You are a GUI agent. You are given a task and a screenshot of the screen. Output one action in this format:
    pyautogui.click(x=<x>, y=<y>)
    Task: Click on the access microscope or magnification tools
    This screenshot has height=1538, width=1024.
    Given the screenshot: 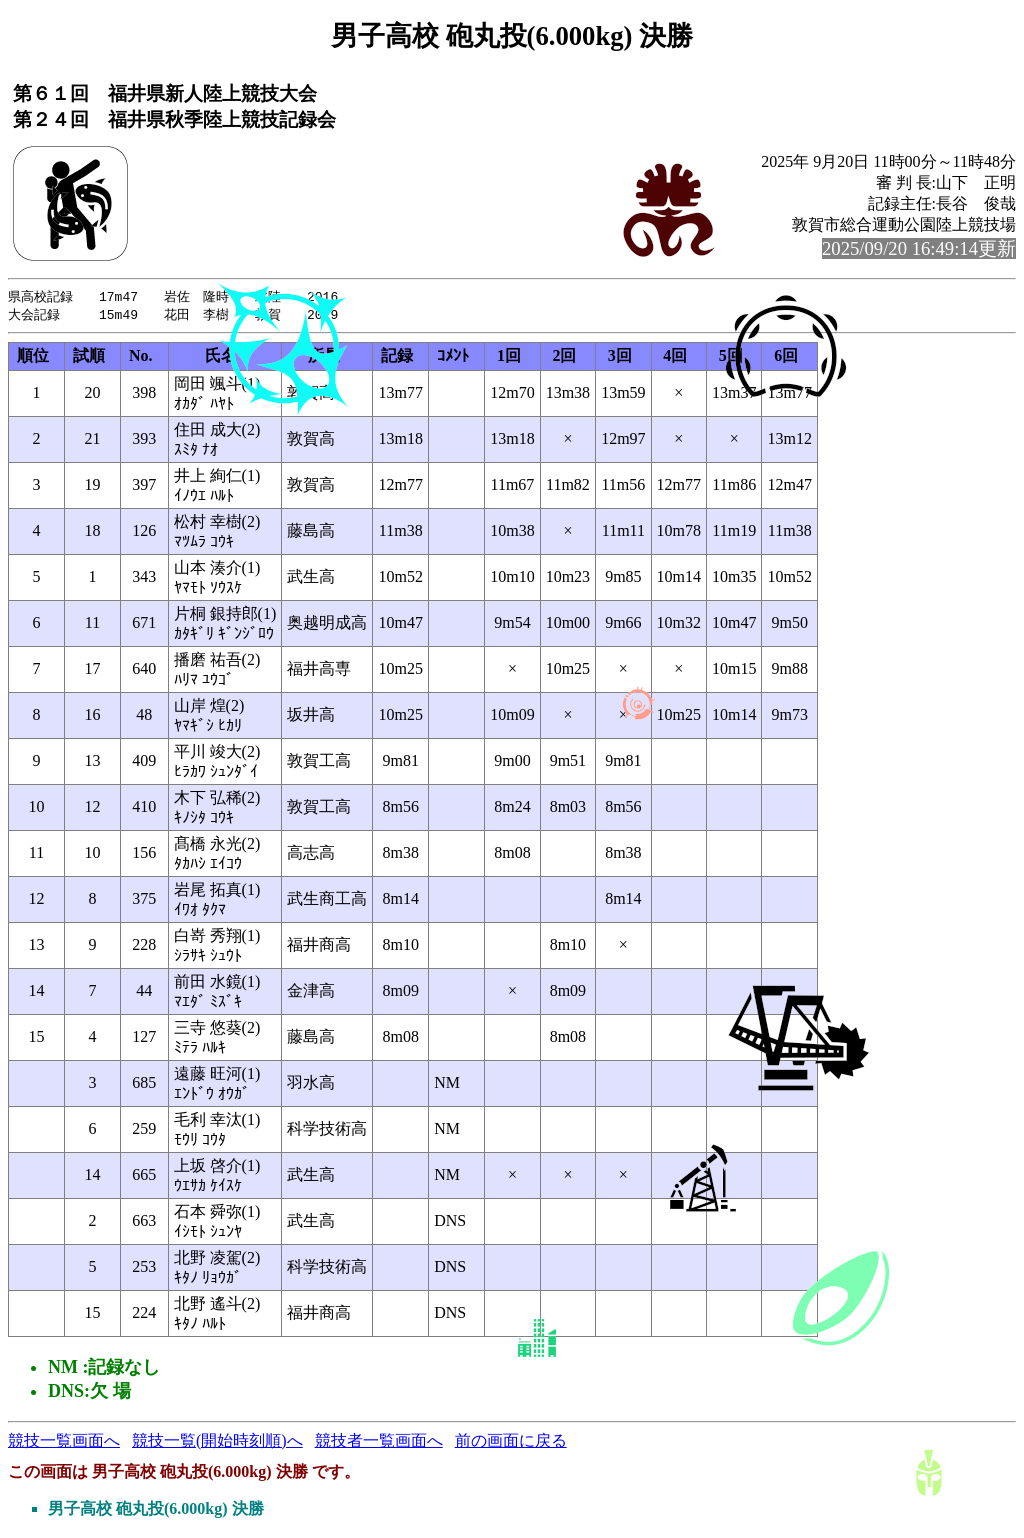 What is the action you would take?
    pyautogui.click(x=639, y=703)
    